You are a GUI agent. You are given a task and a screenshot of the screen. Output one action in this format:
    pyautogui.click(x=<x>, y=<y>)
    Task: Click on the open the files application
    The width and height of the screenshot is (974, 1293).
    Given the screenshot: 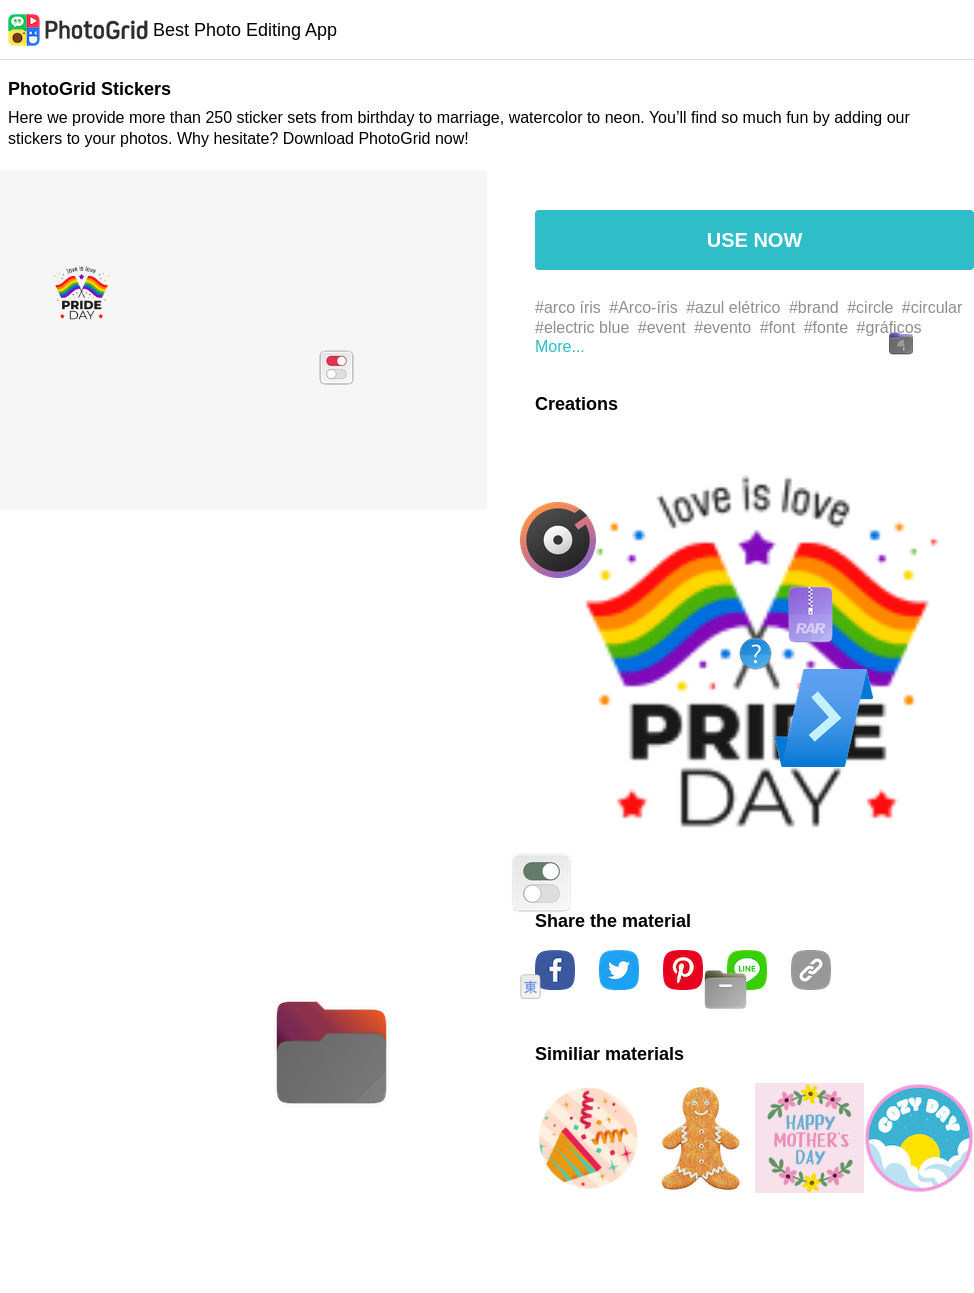 What is the action you would take?
    pyautogui.click(x=725, y=989)
    